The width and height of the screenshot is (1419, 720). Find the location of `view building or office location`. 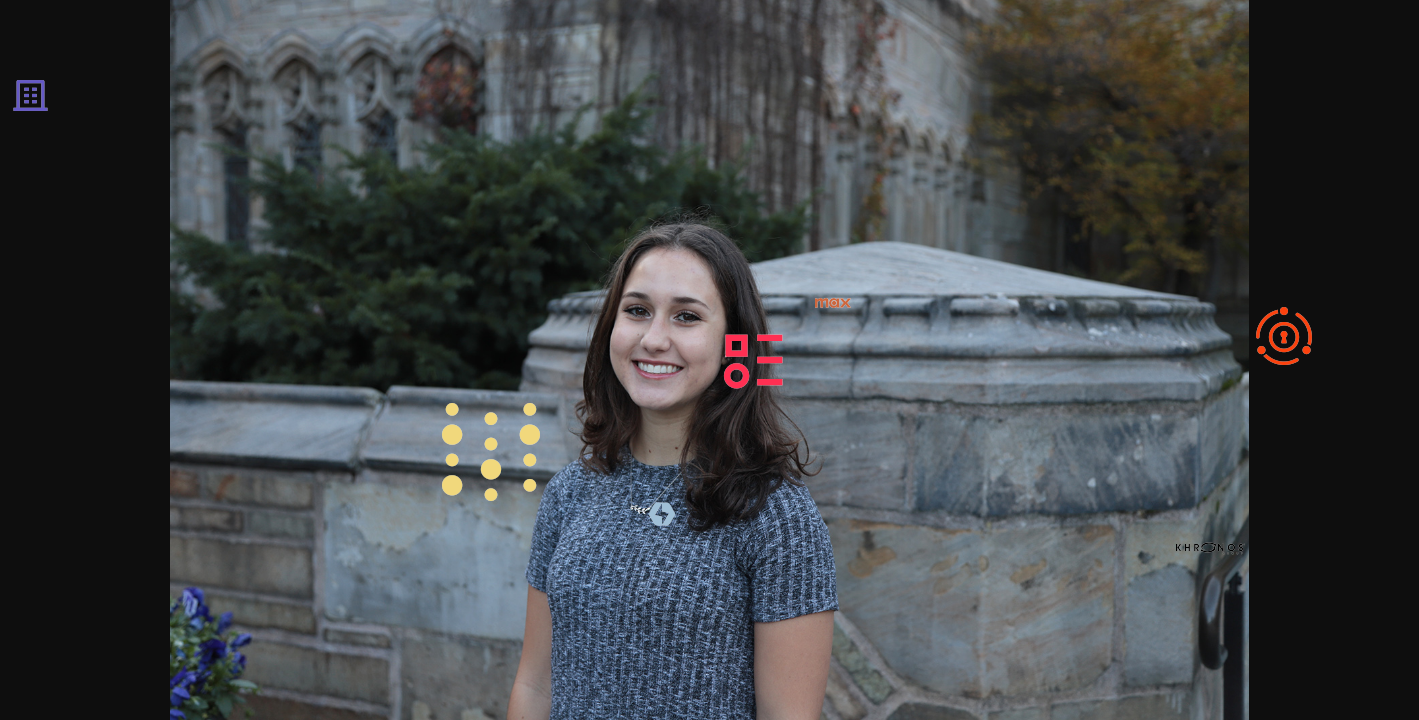

view building or office location is located at coordinates (30, 95).